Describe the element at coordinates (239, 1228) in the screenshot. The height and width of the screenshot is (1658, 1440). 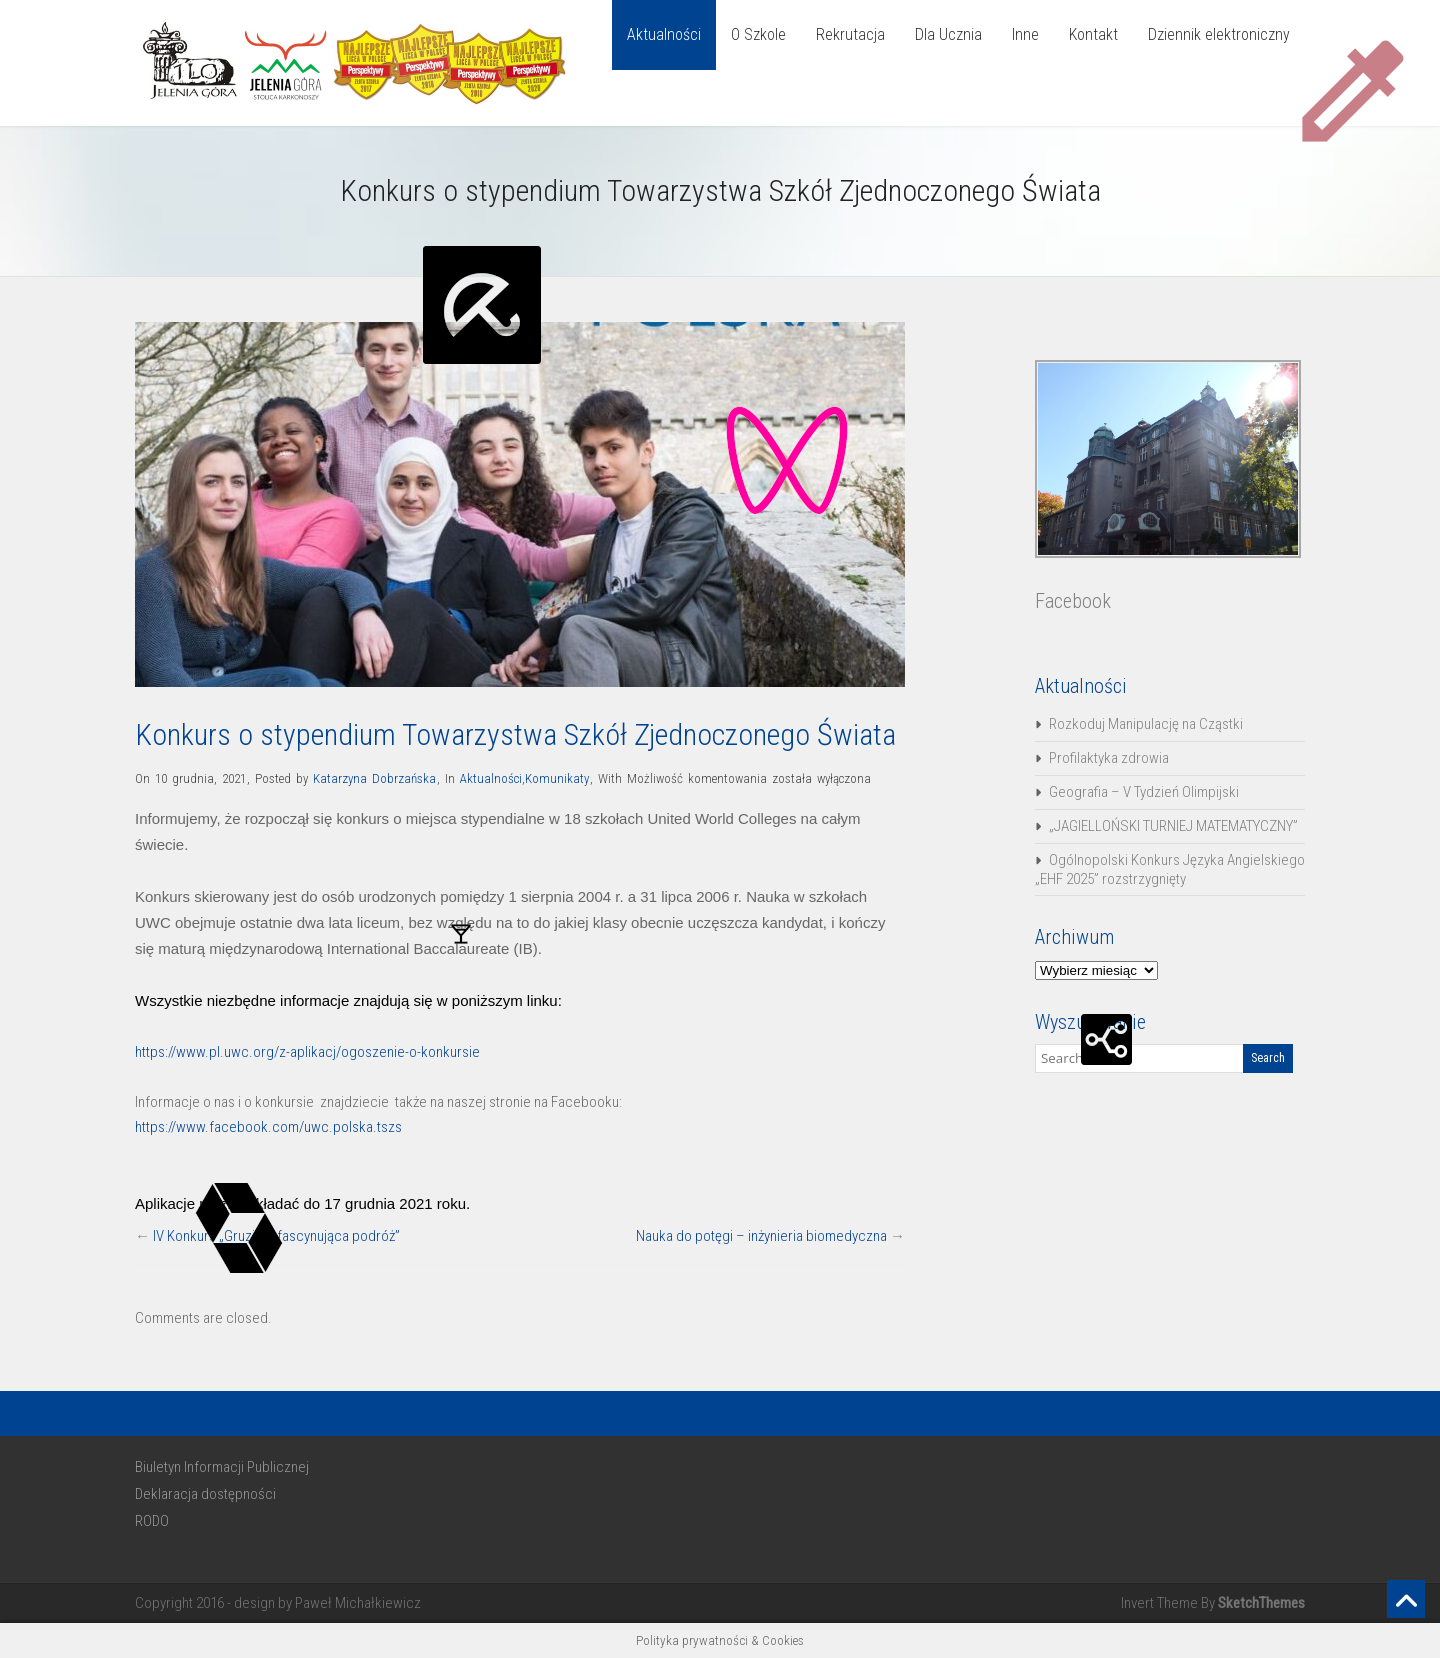
I see `hibernate framework logo` at that location.